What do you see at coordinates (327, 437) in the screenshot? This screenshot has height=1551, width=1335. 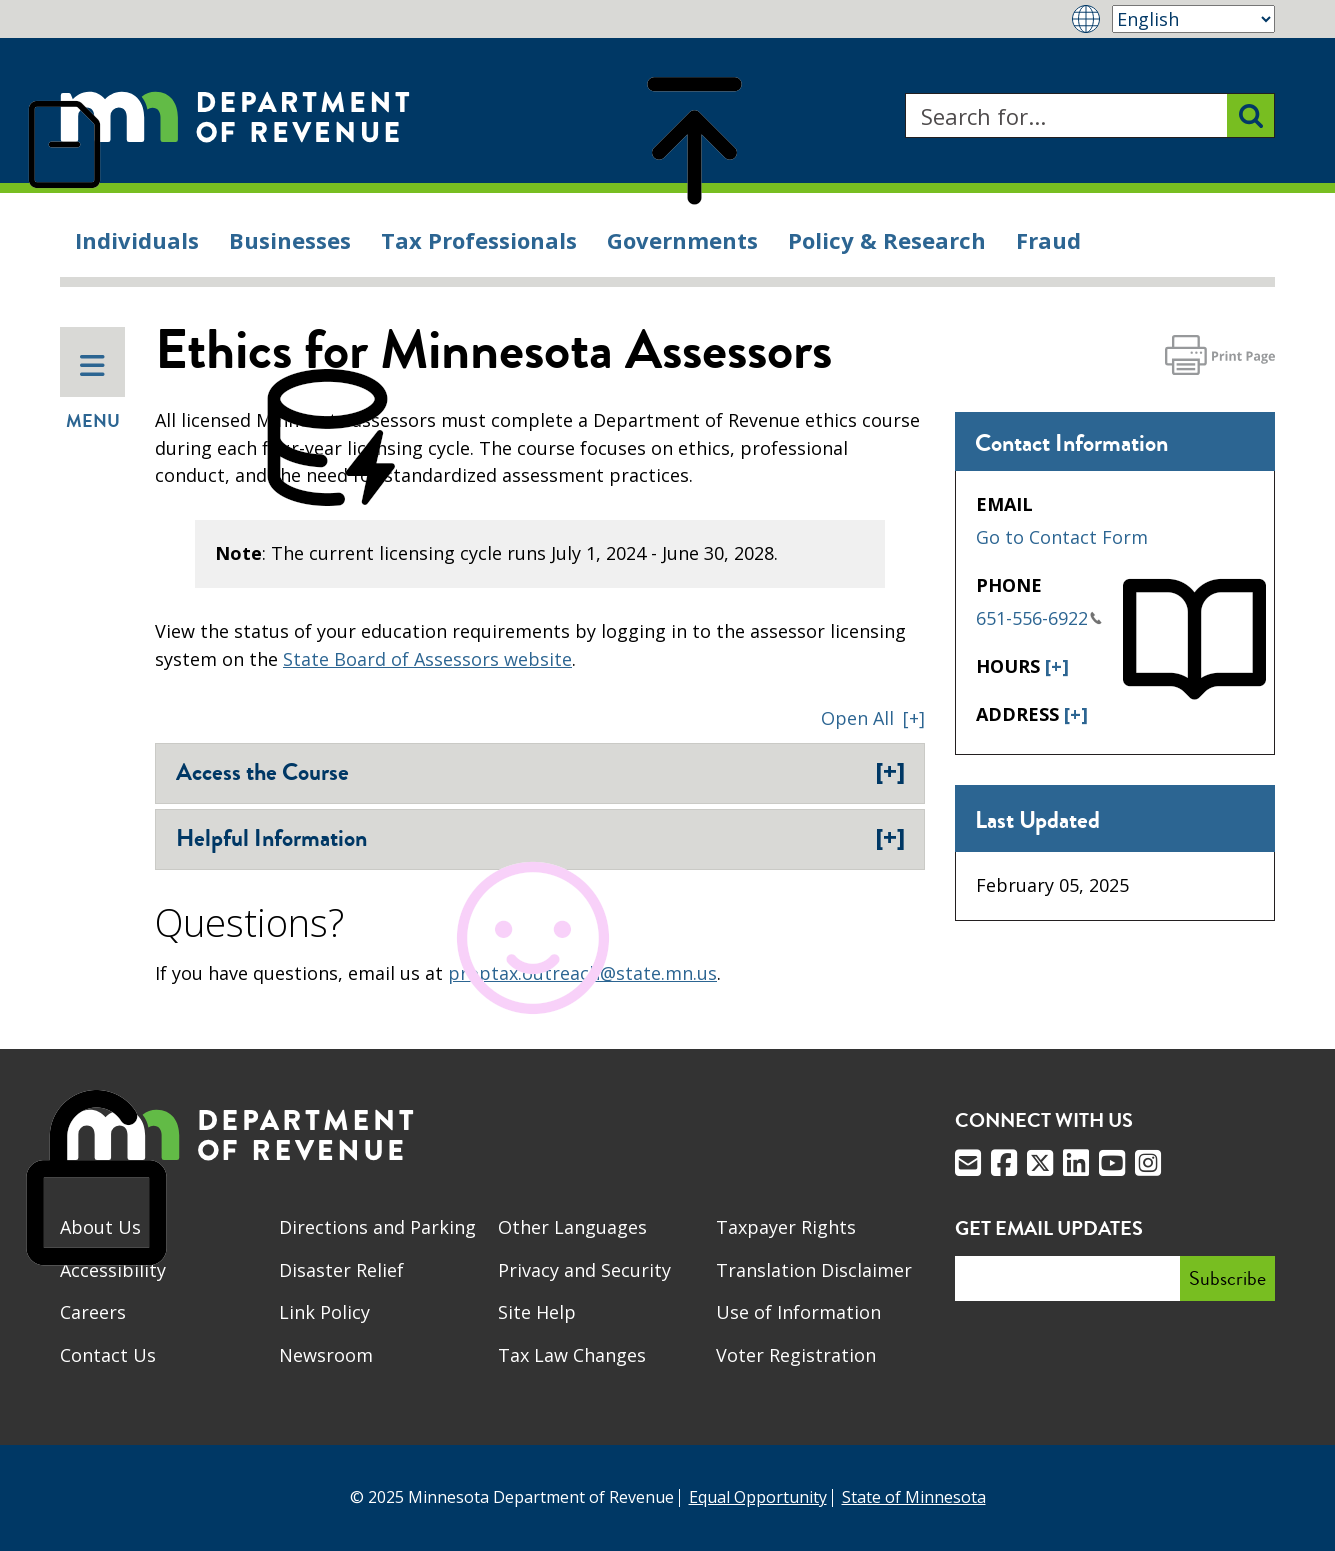 I see `view cached data or storage` at bounding box center [327, 437].